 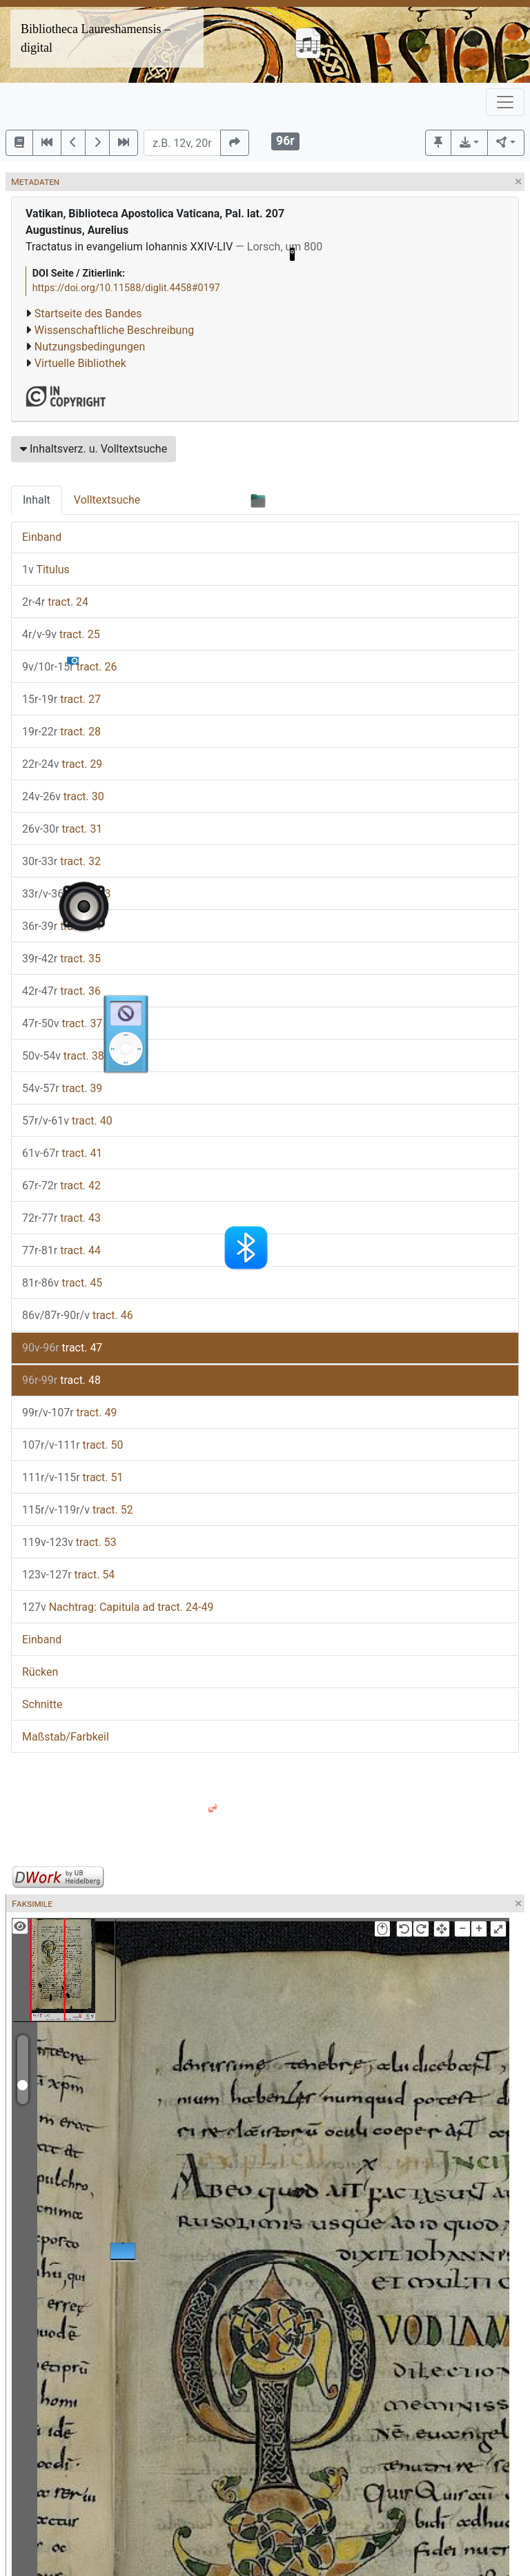 What do you see at coordinates (258, 501) in the screenshot?
I see `drop files here to move them into this folder` at bounding box center [258, 501].